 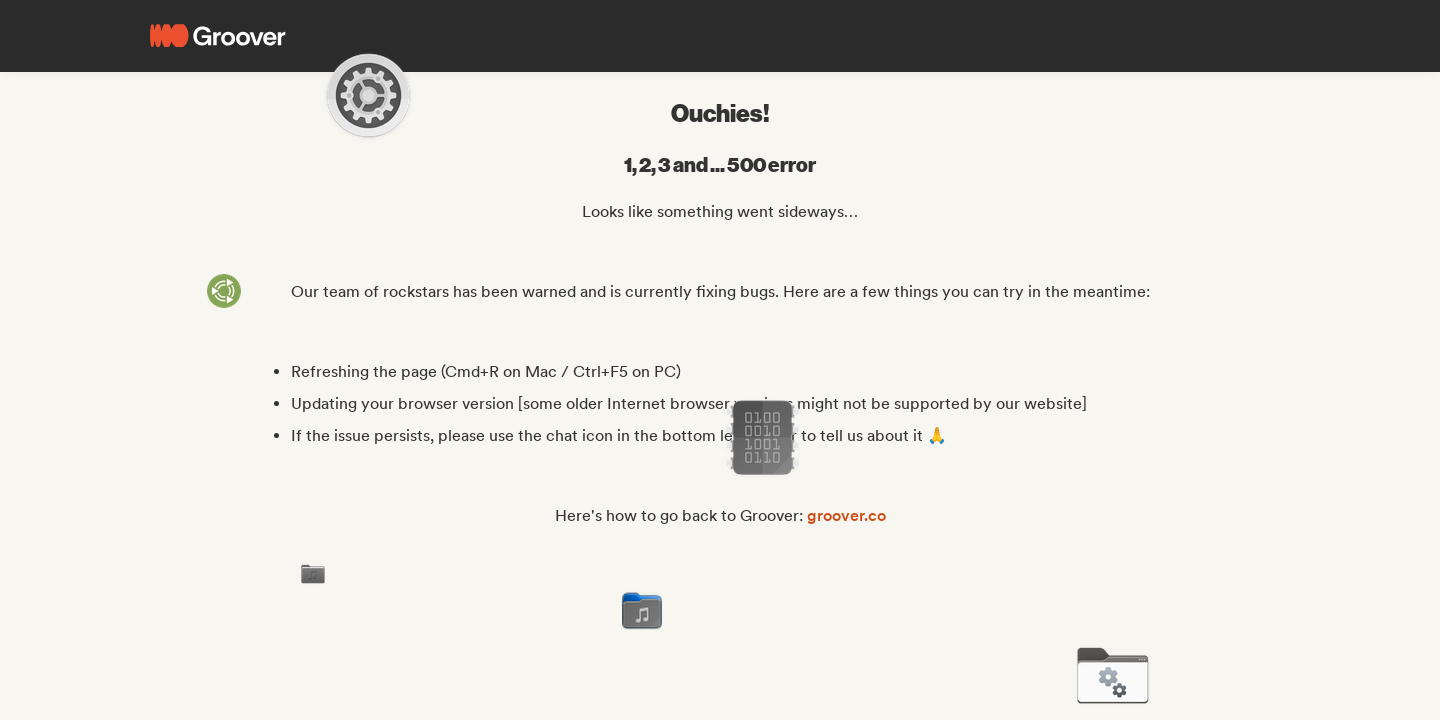 What do you see at coordinates (313, 574) in the screenshot?
I see `open your music files folder` at bounding box center [313, 574].